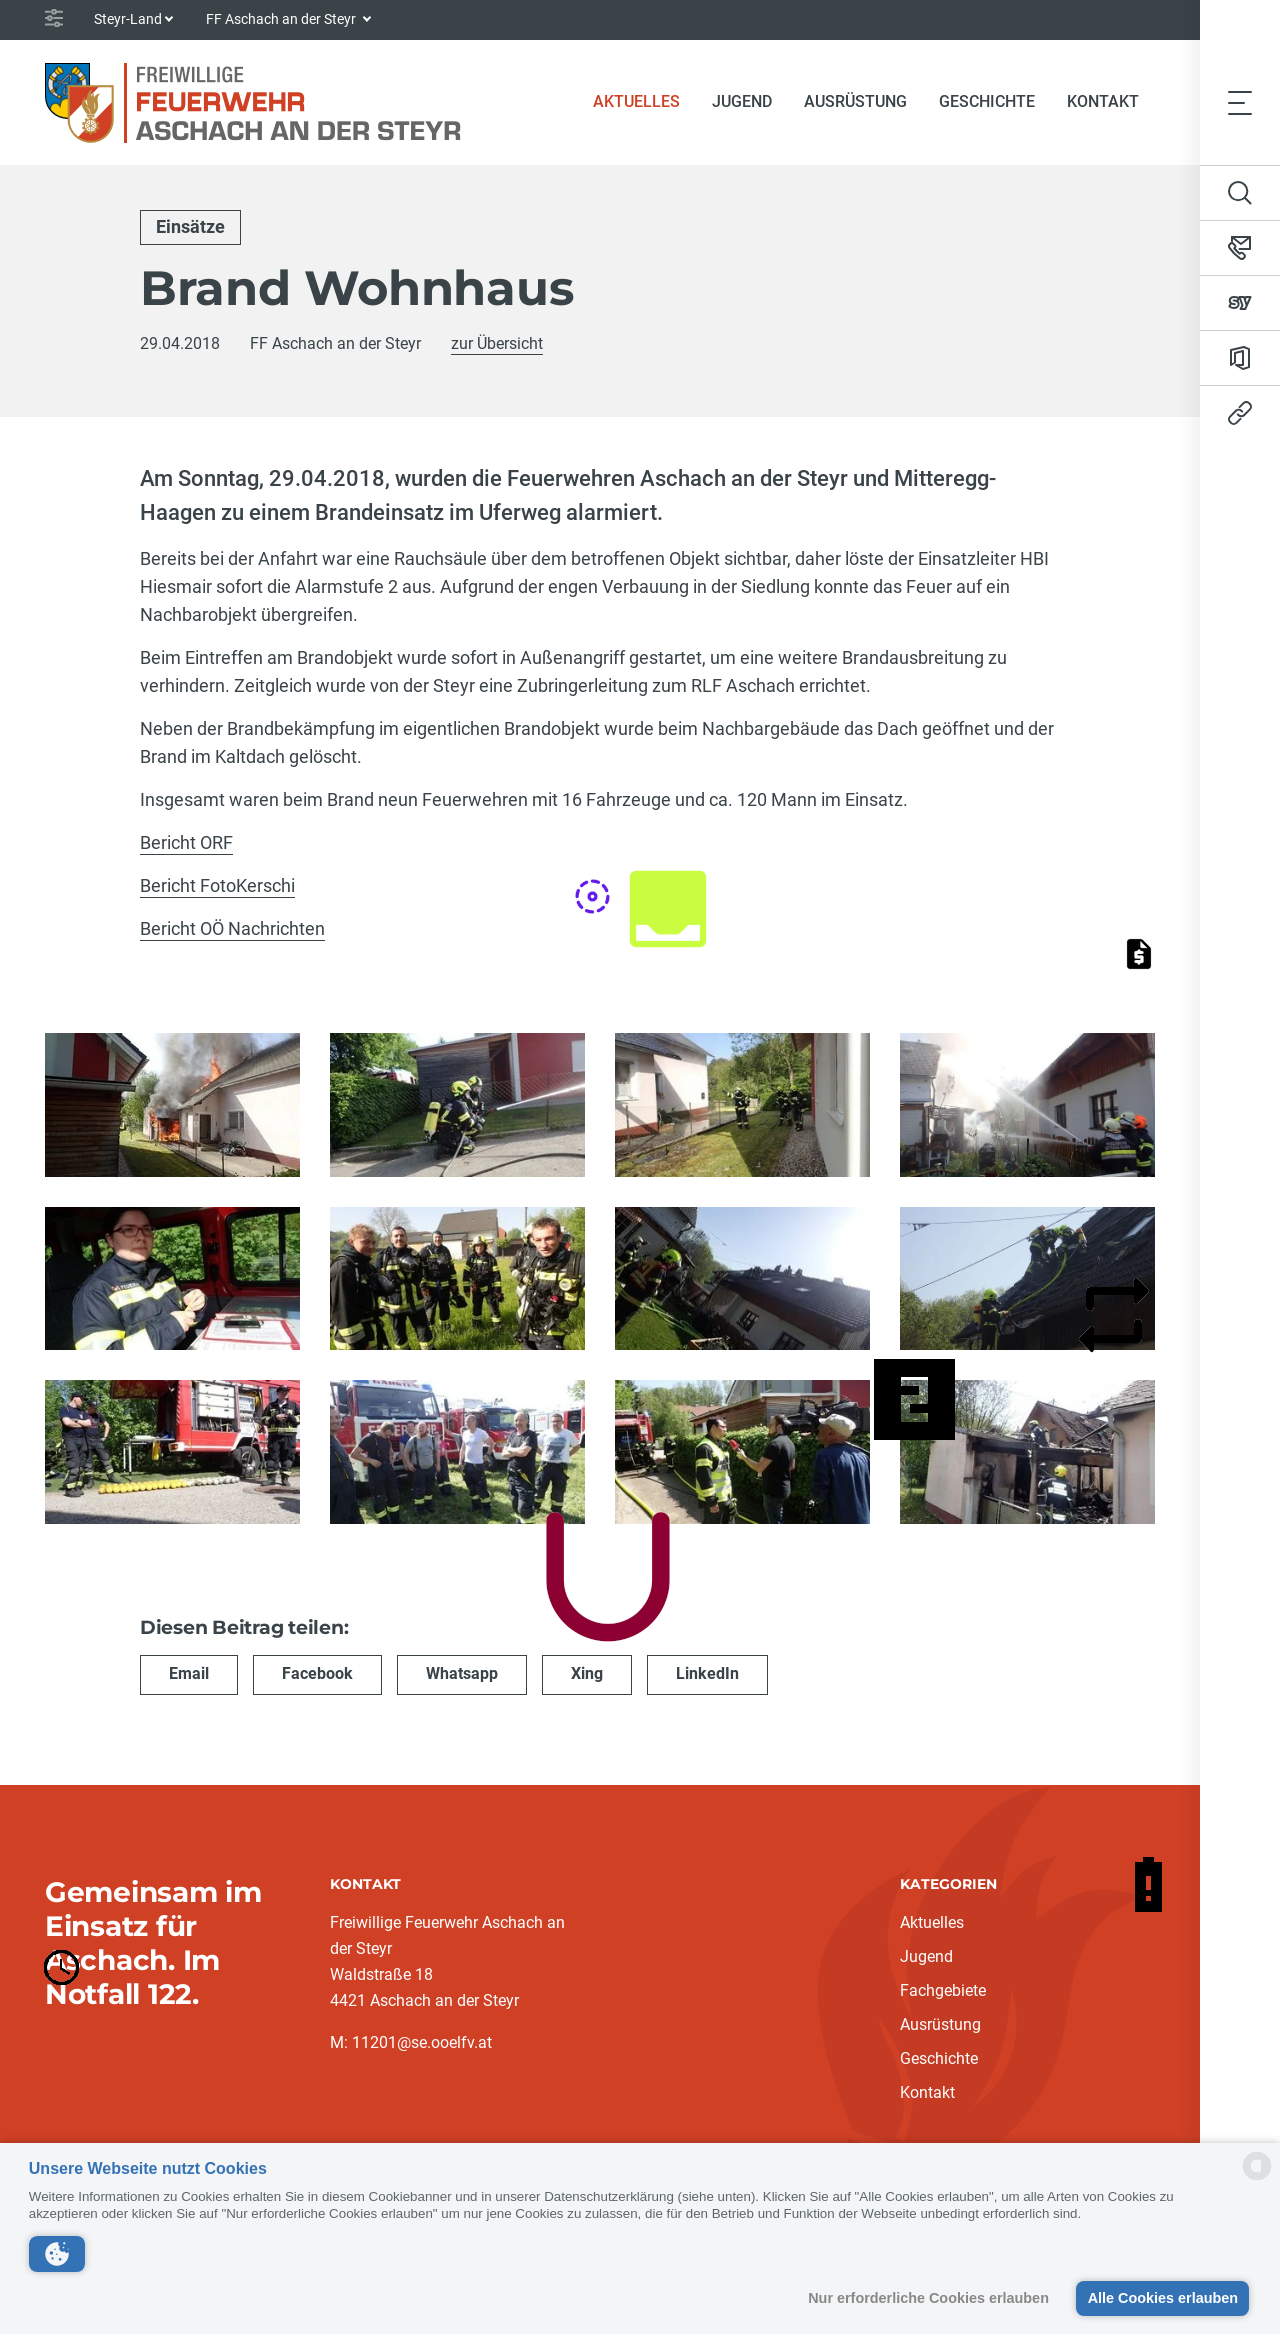  Describe the element at coordinates (608, 1568) in the screenshot. I see `combine or merge selected items` at that location.